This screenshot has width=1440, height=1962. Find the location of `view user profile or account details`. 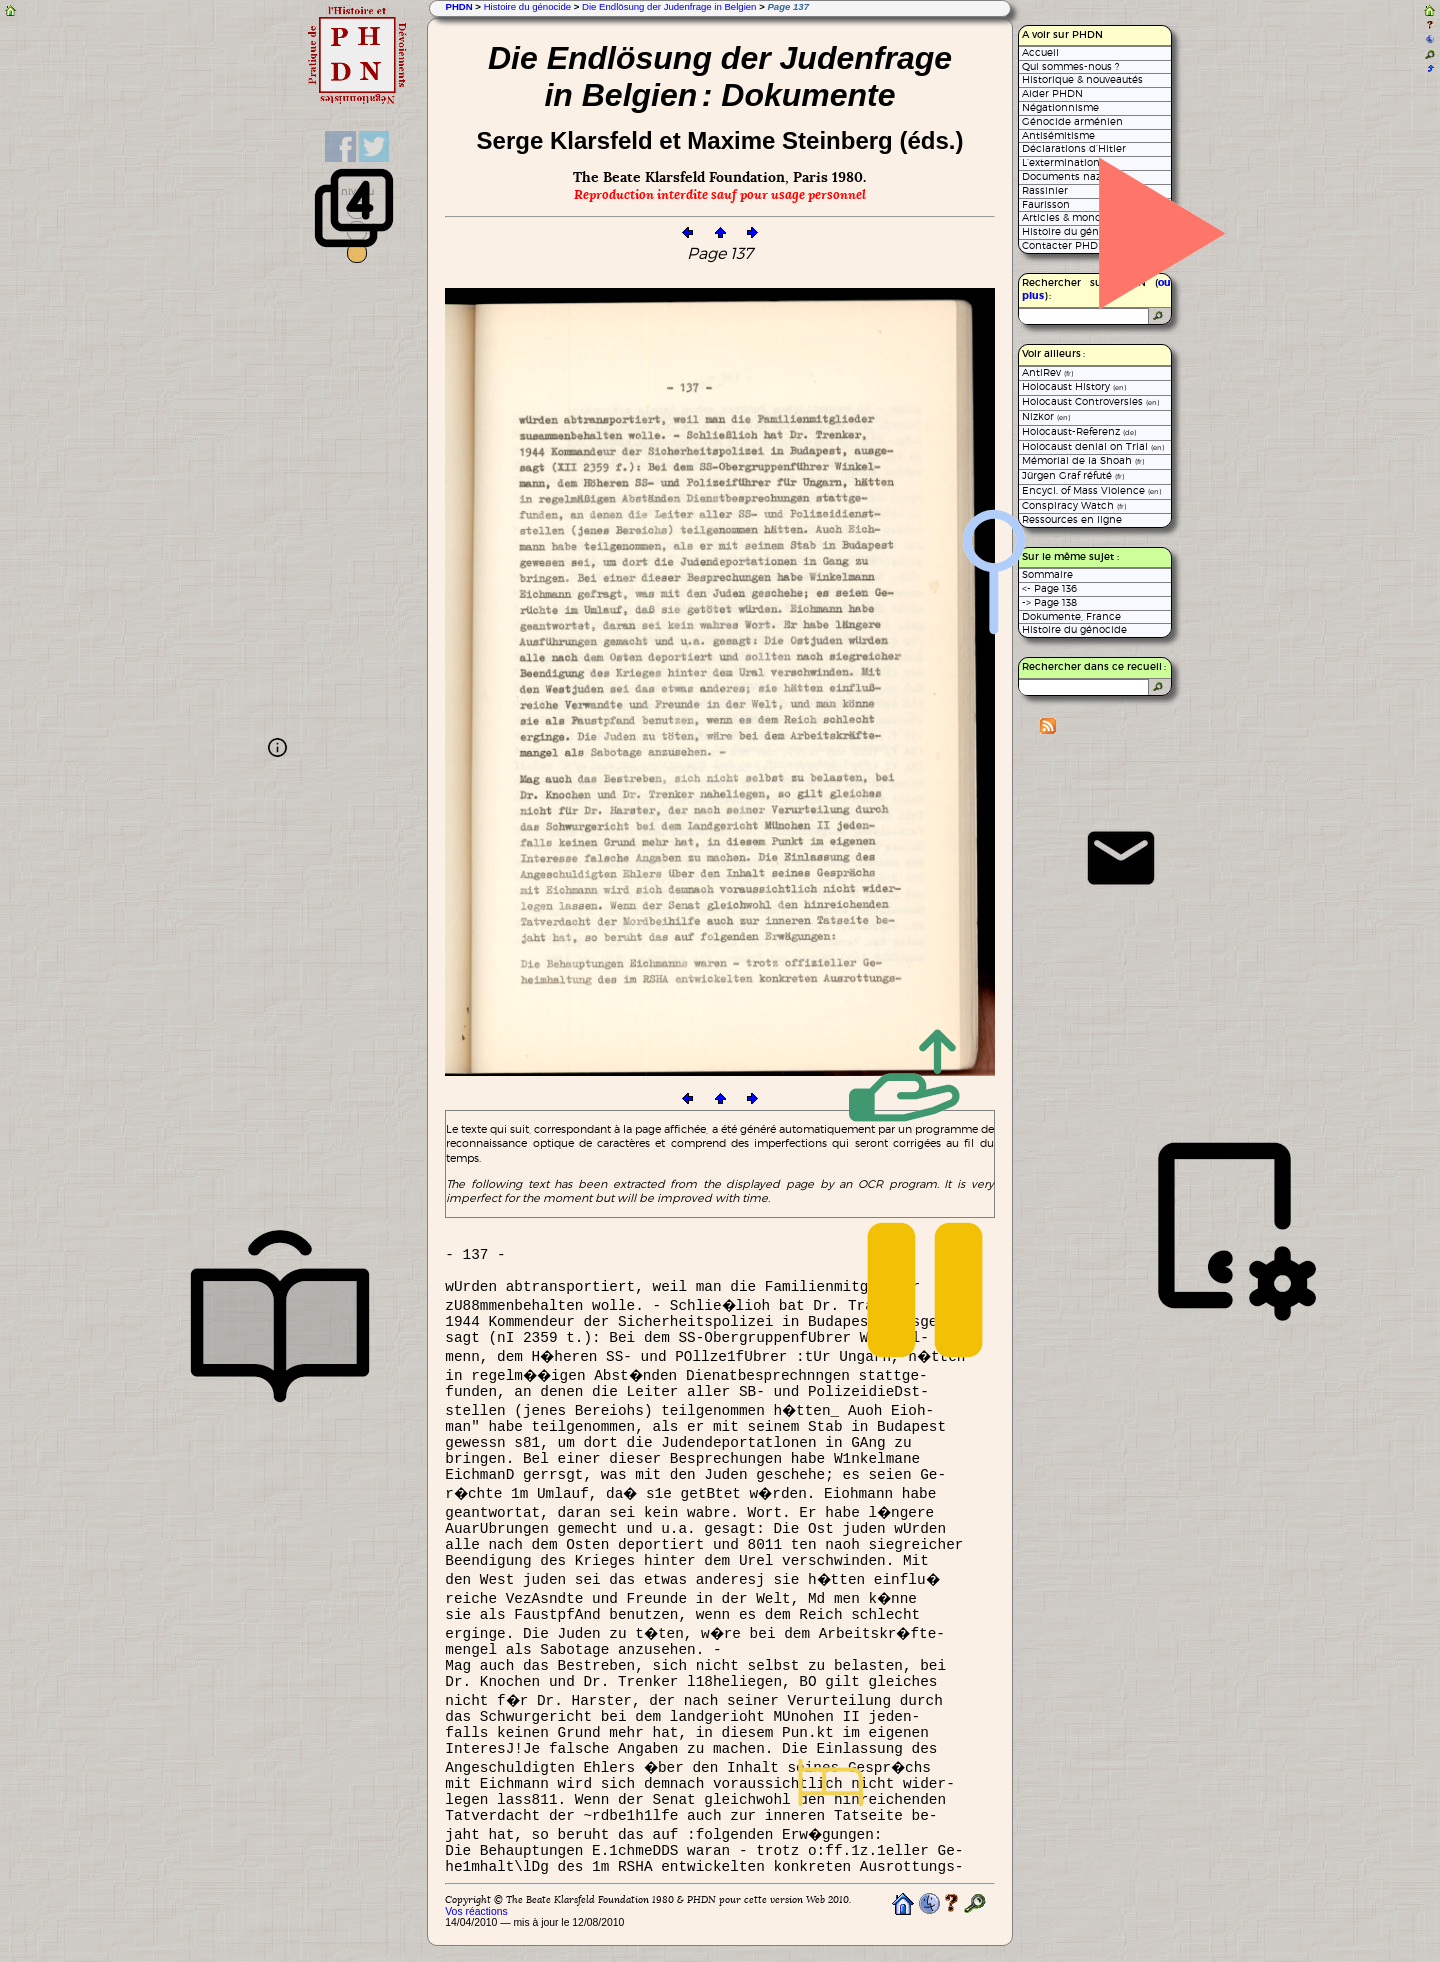

view user profile or account details is located at coordinates (280, 1313).